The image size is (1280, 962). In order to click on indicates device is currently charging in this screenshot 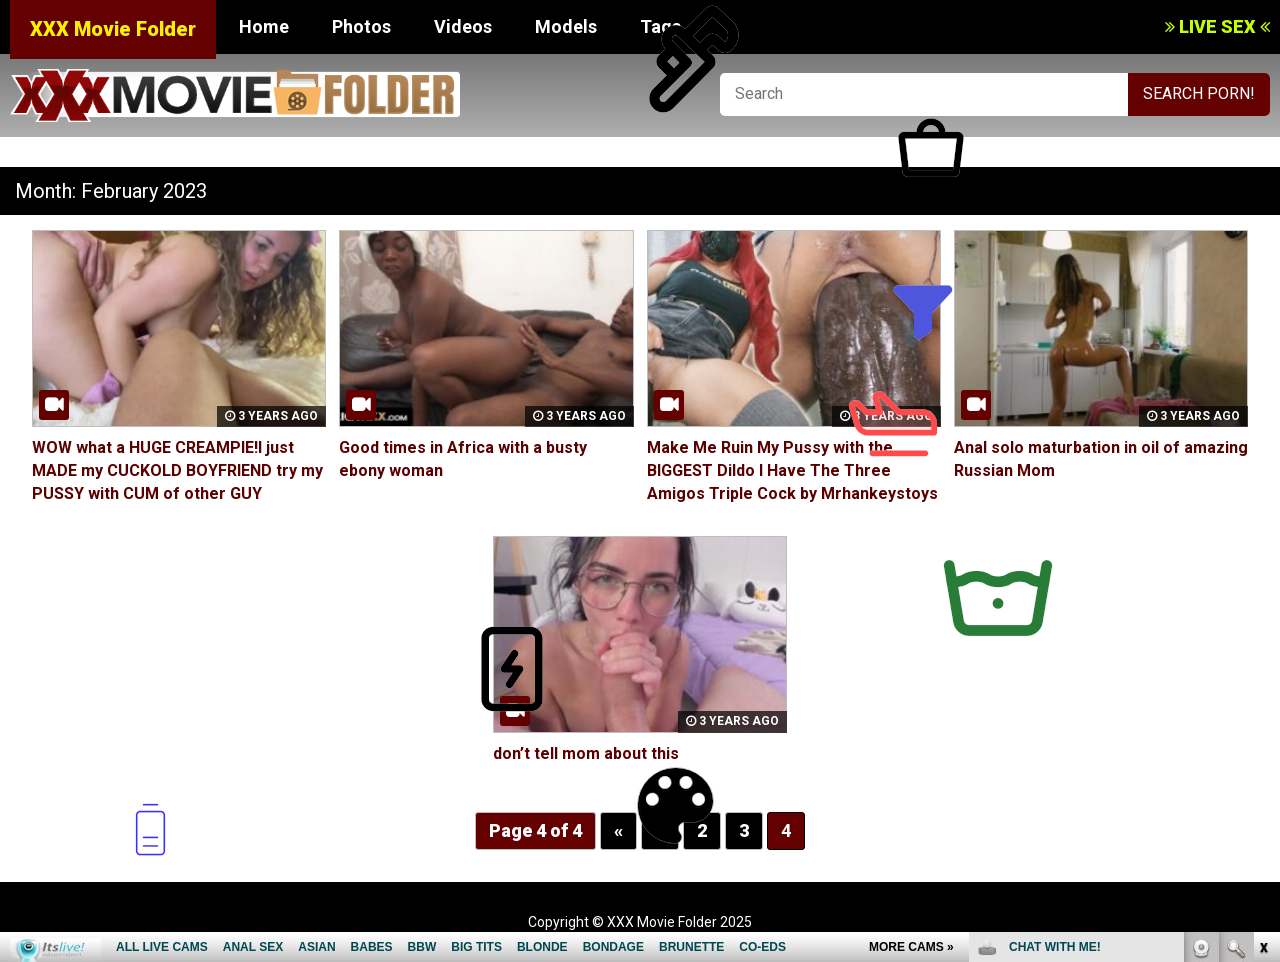, I will do `click(512, 669)`.